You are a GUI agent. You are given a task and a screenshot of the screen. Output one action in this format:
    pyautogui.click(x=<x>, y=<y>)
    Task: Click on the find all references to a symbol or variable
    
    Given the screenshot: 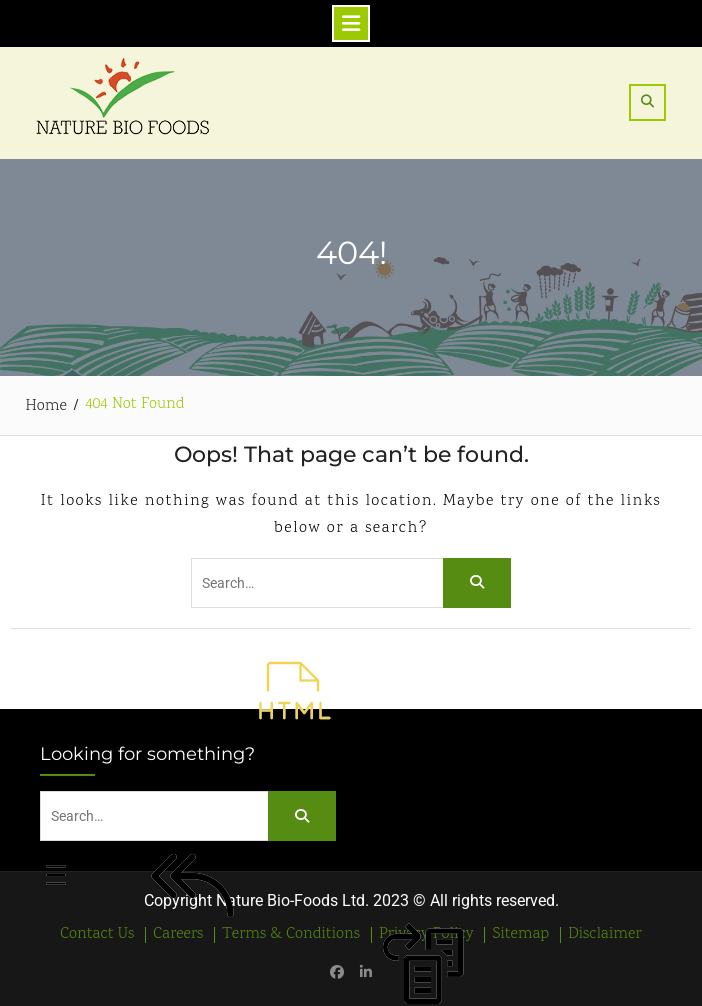 What is the action you would take?
    pyautogui.click(x=423, y=963)
    